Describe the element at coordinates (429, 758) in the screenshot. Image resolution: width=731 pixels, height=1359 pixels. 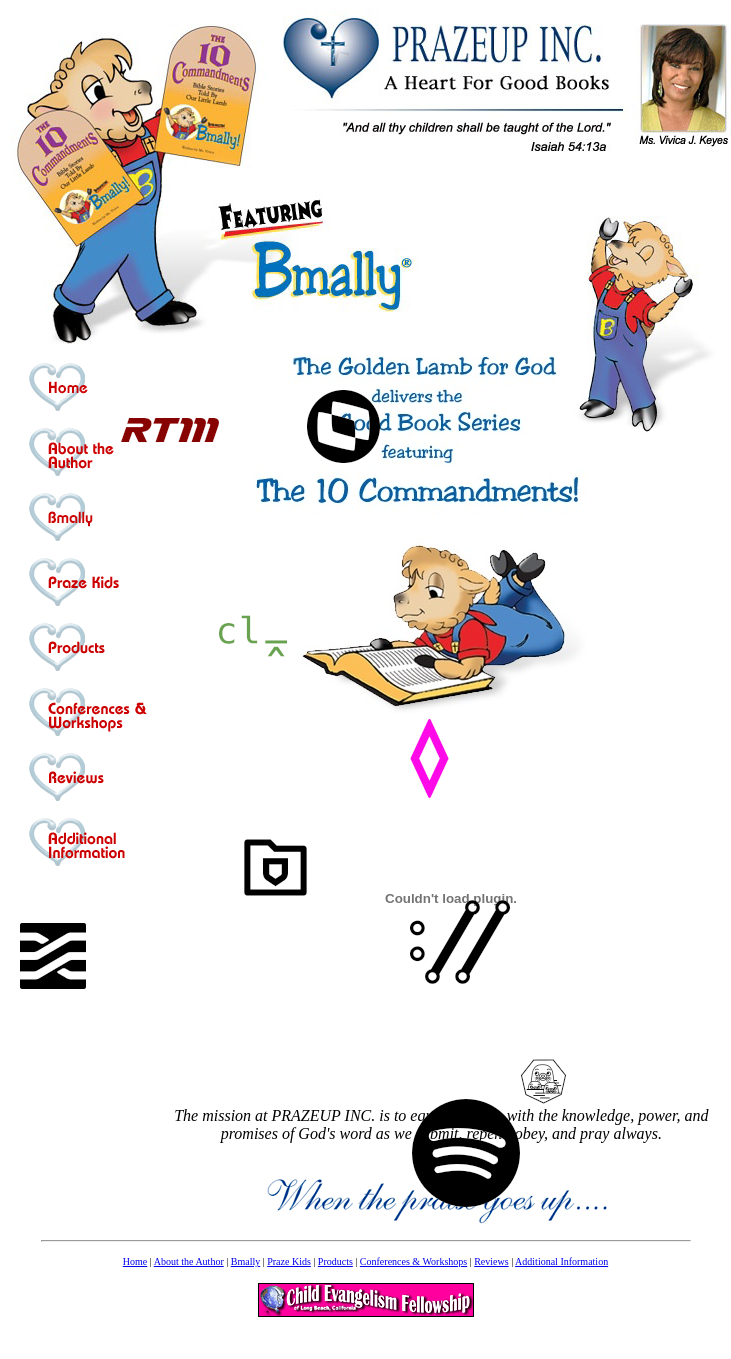
I see `private division game publisher logo` at that location.